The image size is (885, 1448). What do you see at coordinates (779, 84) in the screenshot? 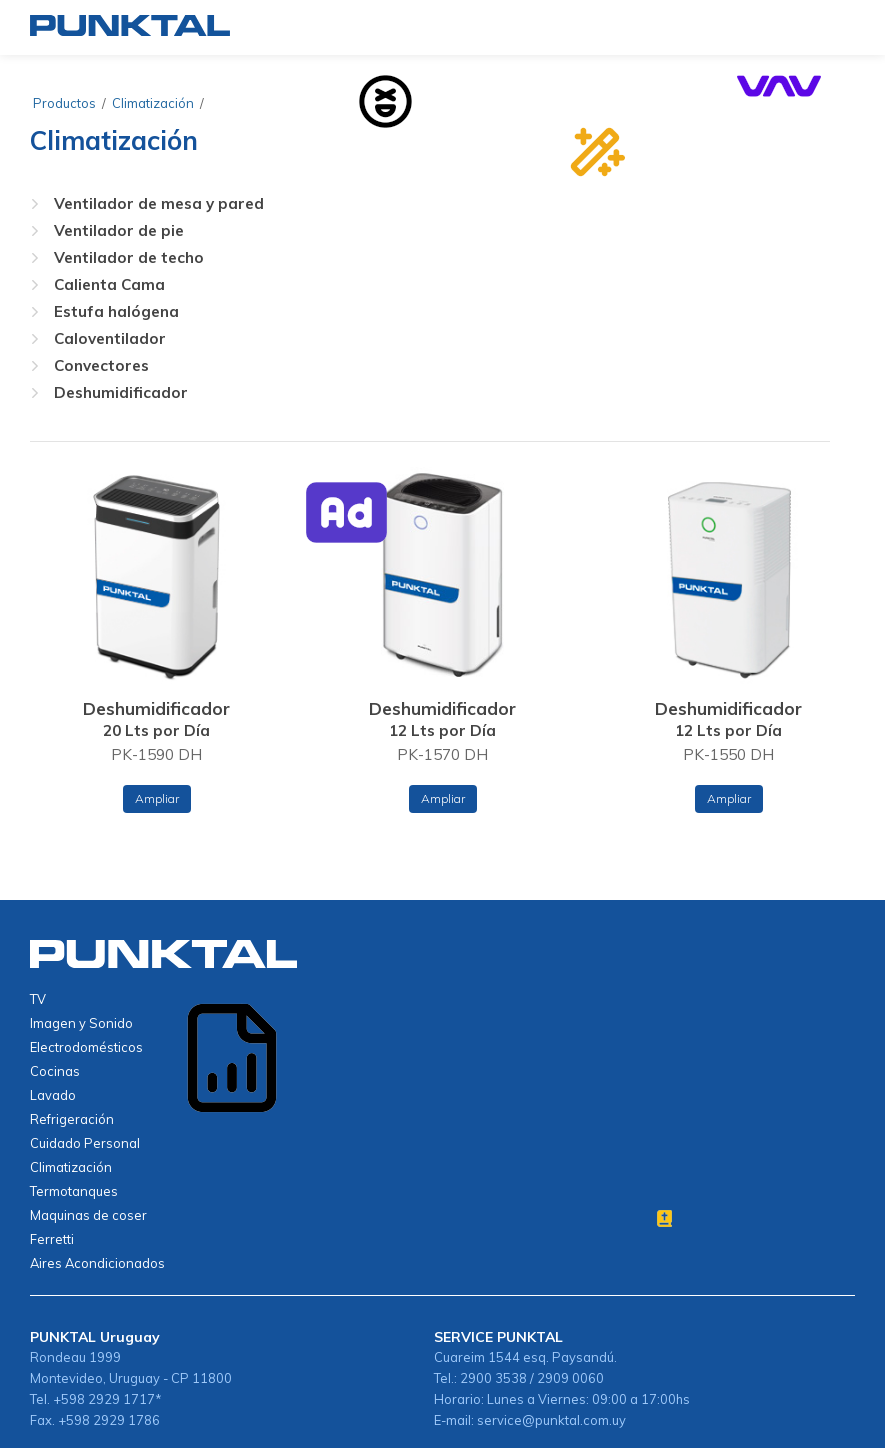
I see `vnv brand logo` at bounding box center [779, 84].